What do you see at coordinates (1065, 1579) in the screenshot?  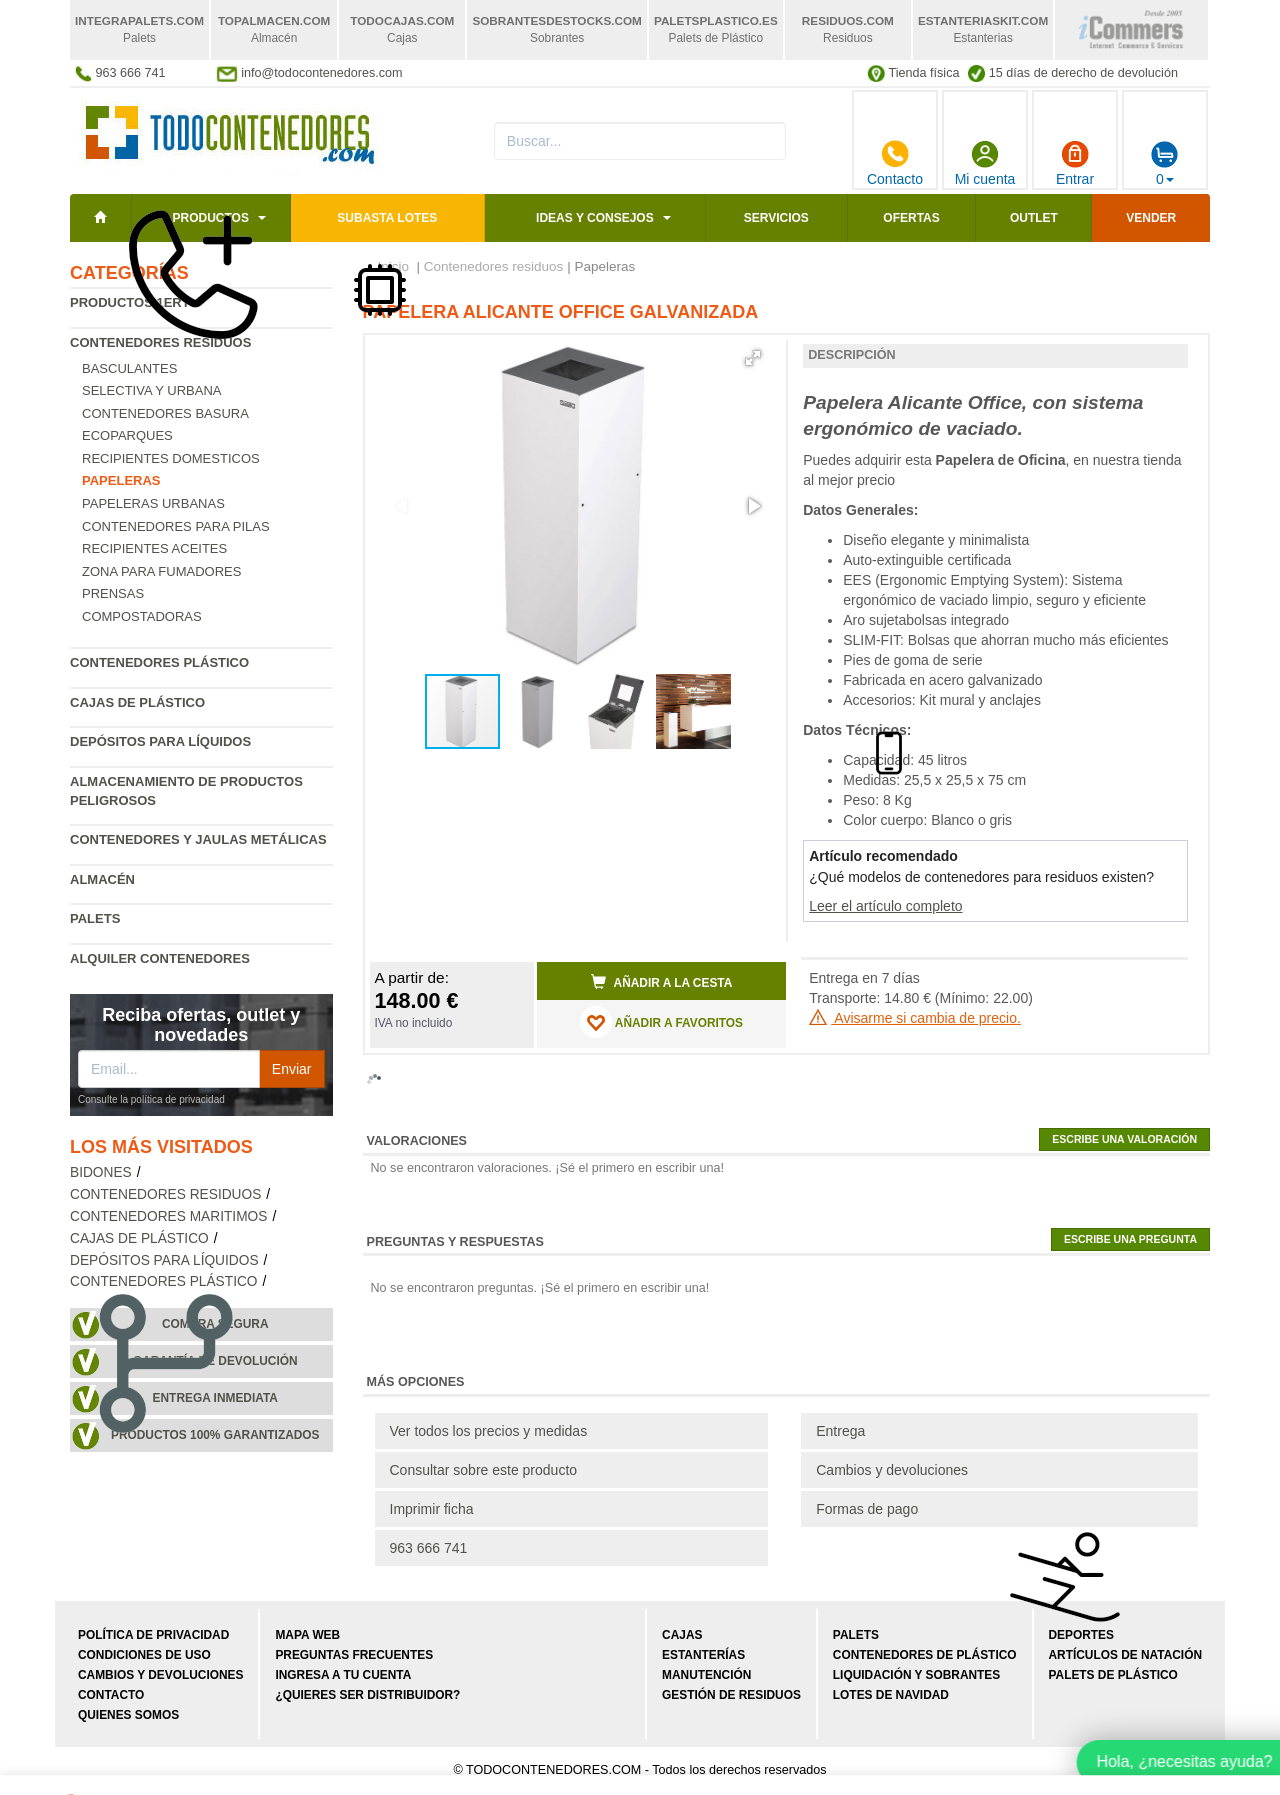 I see `access ski resort or winter sports information` at bounding box center [1065, 1579].